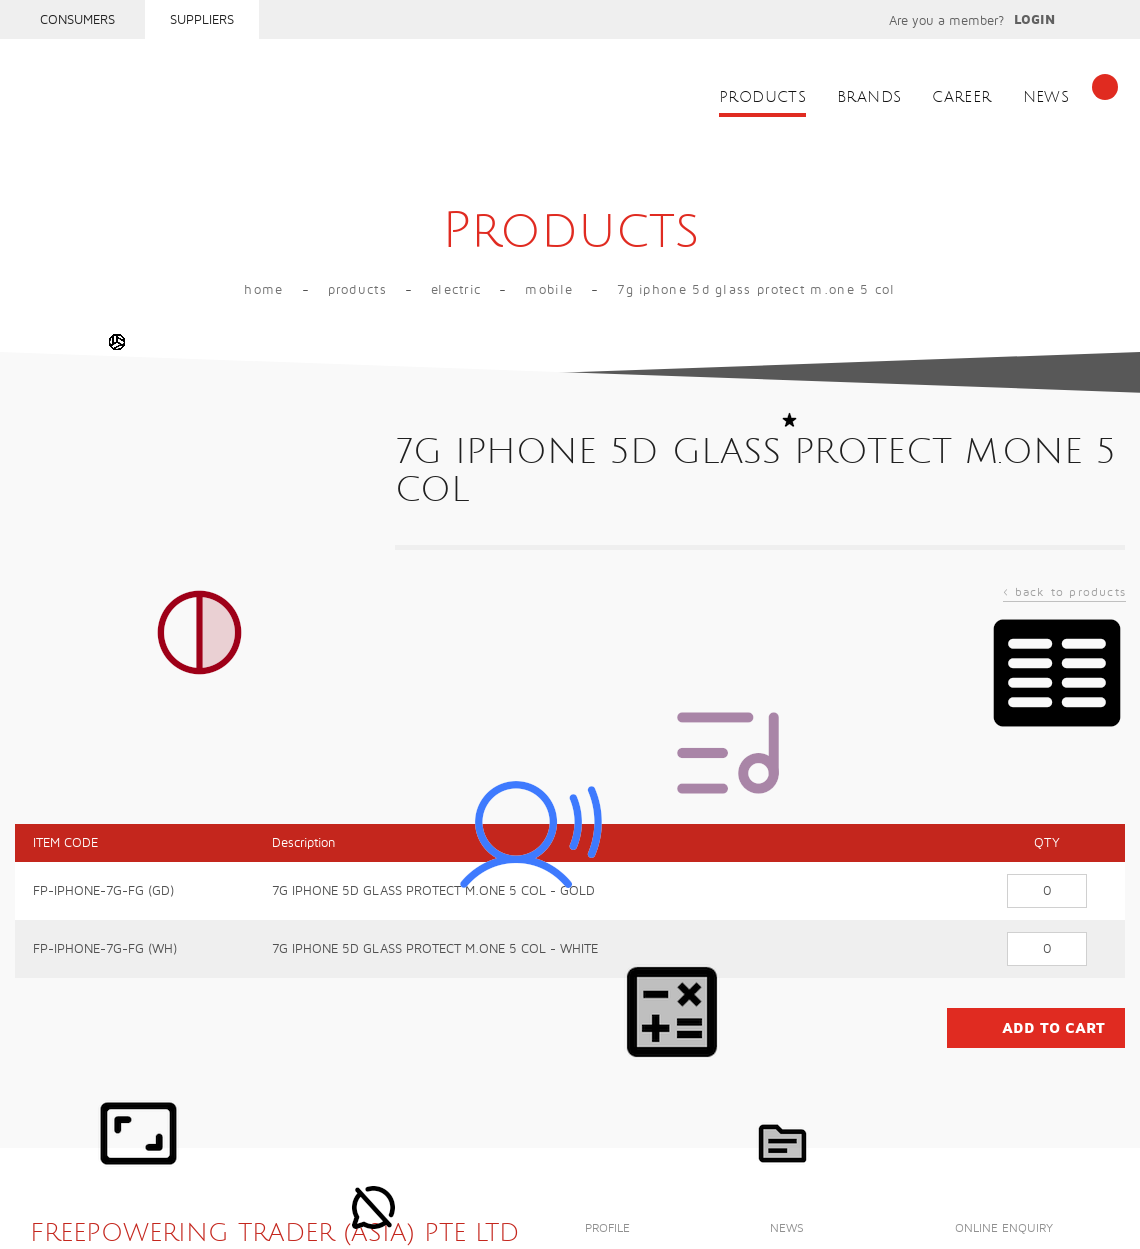 Image resolution: width=1140 pixels, height=1249 pixels. I want to click on switch to multi-column text layout, so click(1057, 673).